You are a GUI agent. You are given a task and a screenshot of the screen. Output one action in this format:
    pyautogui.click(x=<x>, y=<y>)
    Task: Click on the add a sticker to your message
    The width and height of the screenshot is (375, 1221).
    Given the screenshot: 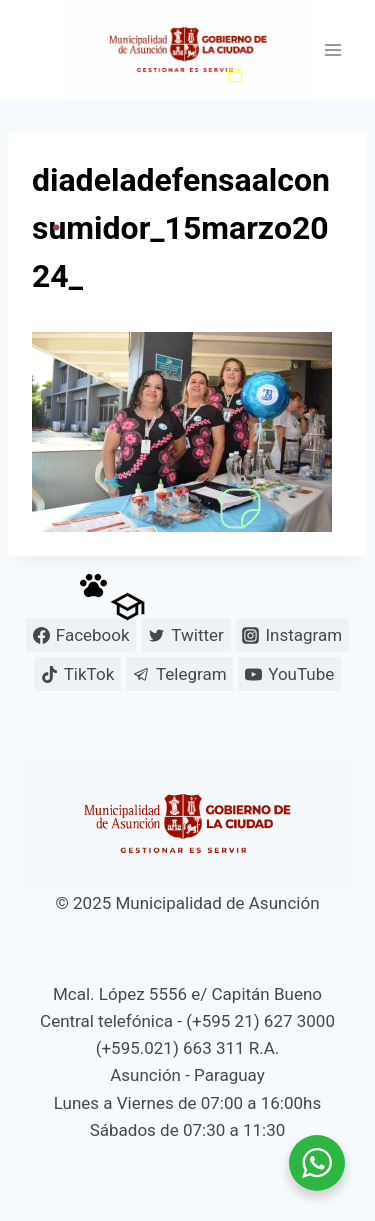 What is the action you would take?
    pyautogui.click(x=240, y=508)
    